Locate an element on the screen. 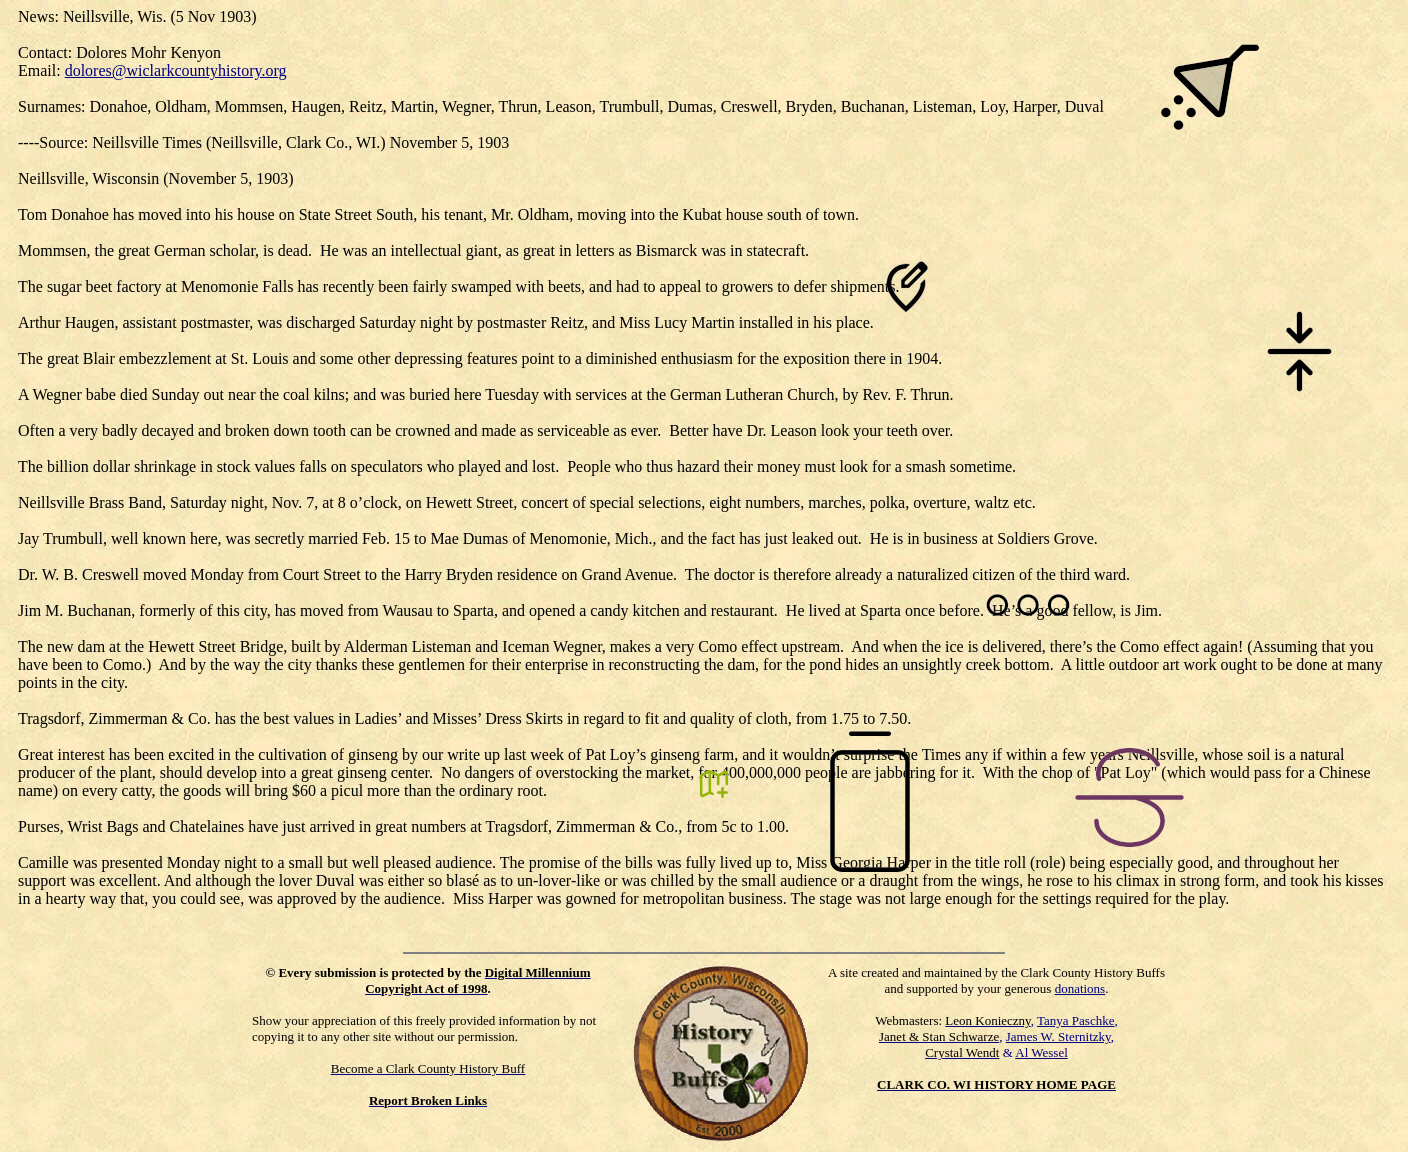  filter or sort content is located at coordinates (1208, 82).